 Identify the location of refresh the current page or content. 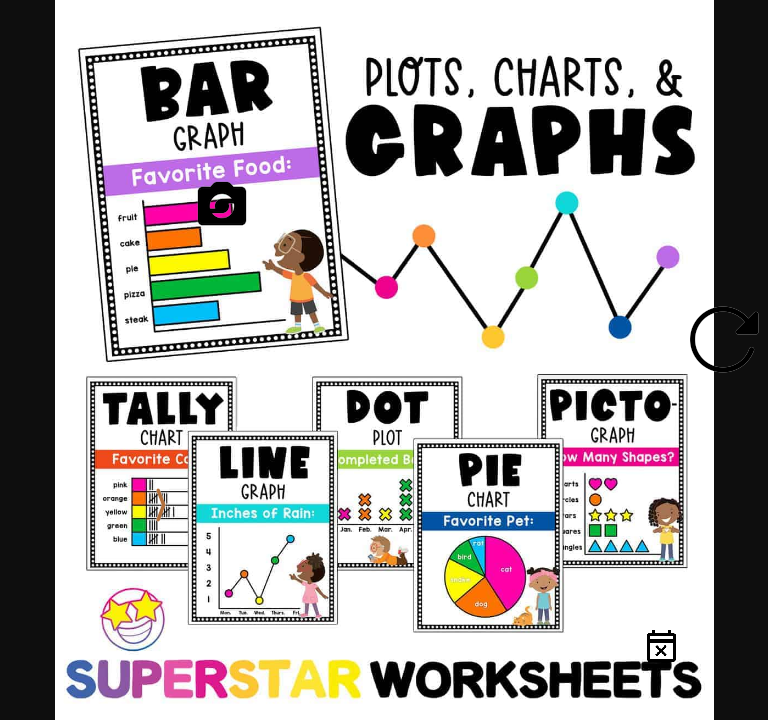
(725, 339).